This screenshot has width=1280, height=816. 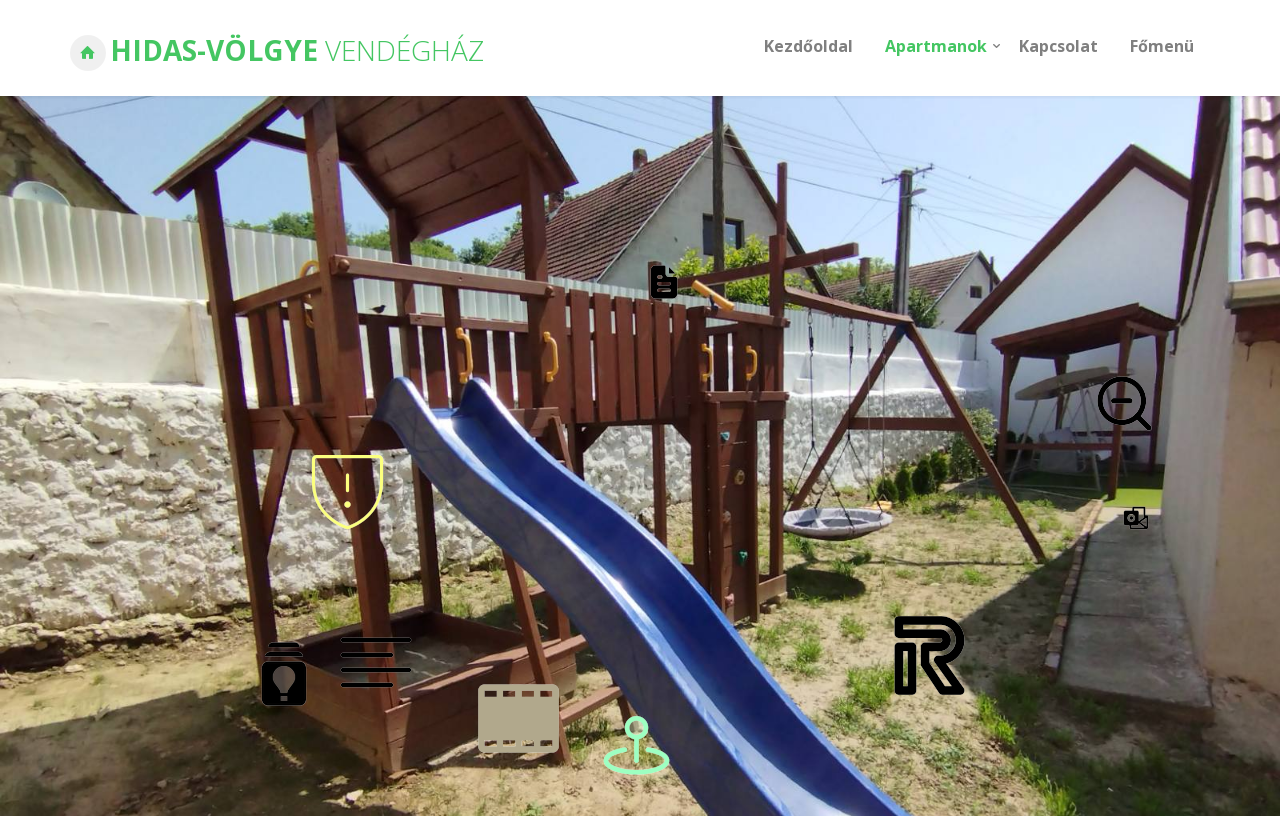 I want to click on security warning or alert detected, so click(x=347, y=487).